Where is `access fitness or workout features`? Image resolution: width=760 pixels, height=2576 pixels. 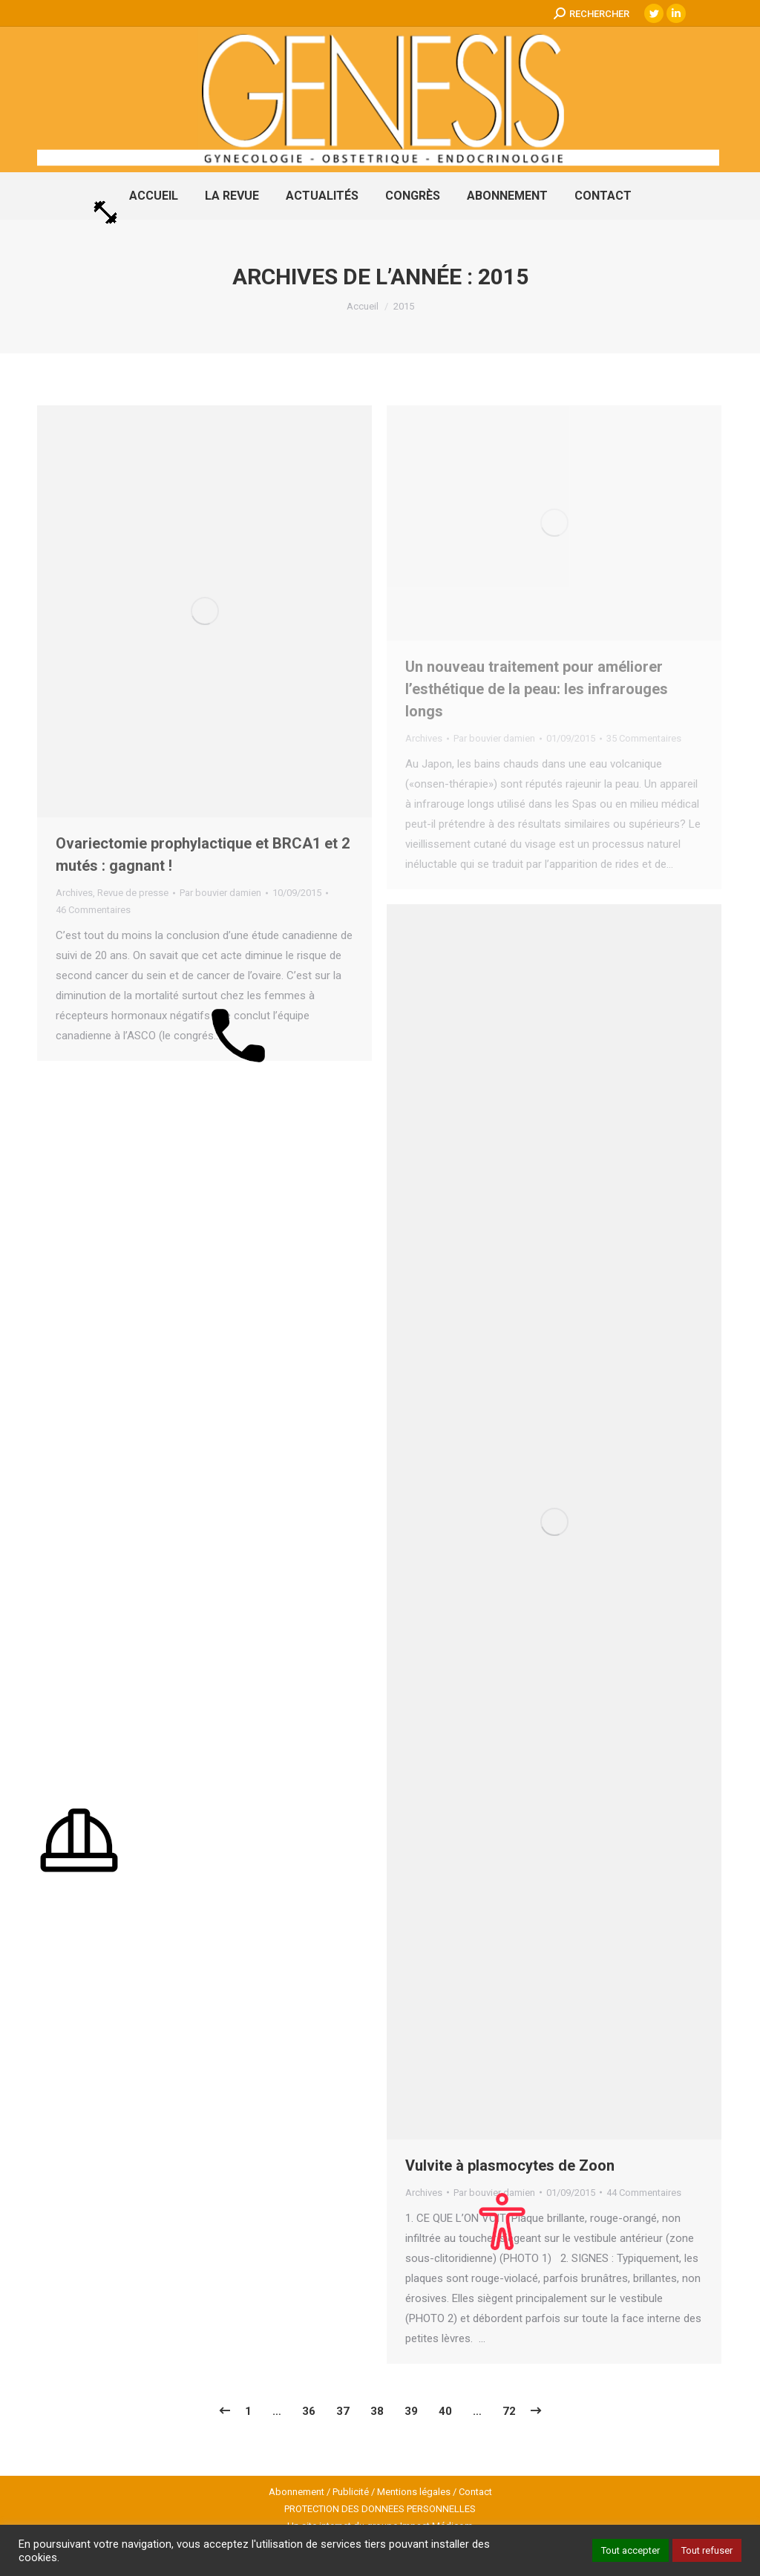
access fitness or workout features is located at coordinates (105, 212).